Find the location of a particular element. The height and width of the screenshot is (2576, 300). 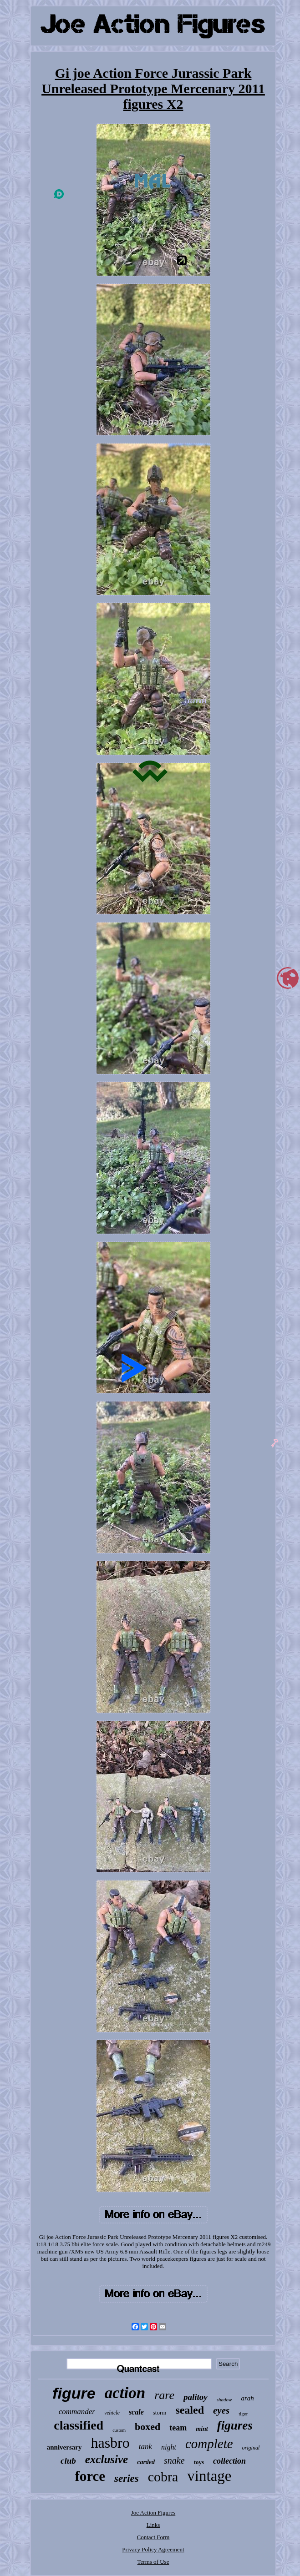

open the LibreTube app is located at coordinates (134, 1368).